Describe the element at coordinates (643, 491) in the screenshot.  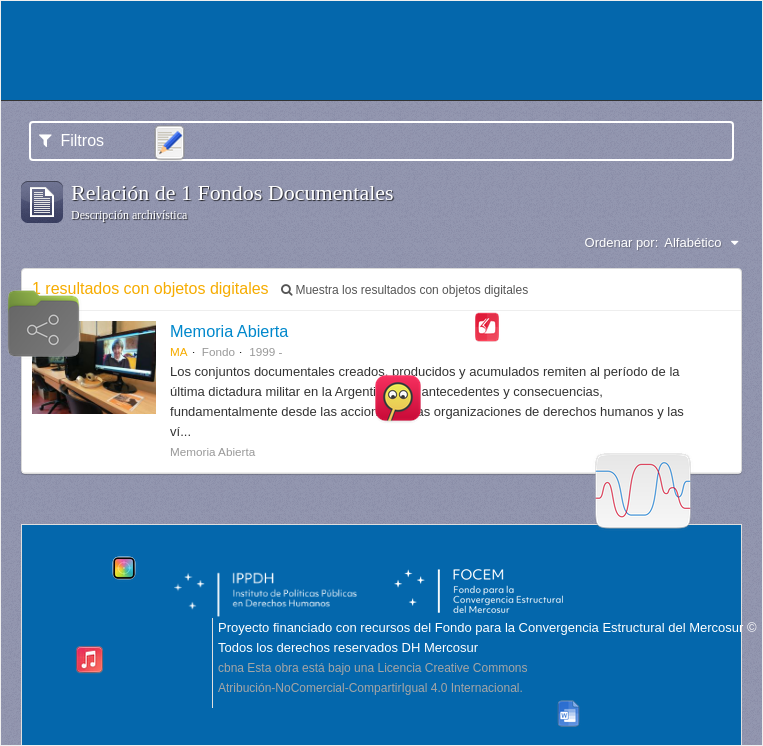
I see `open power statistics application` at that location.